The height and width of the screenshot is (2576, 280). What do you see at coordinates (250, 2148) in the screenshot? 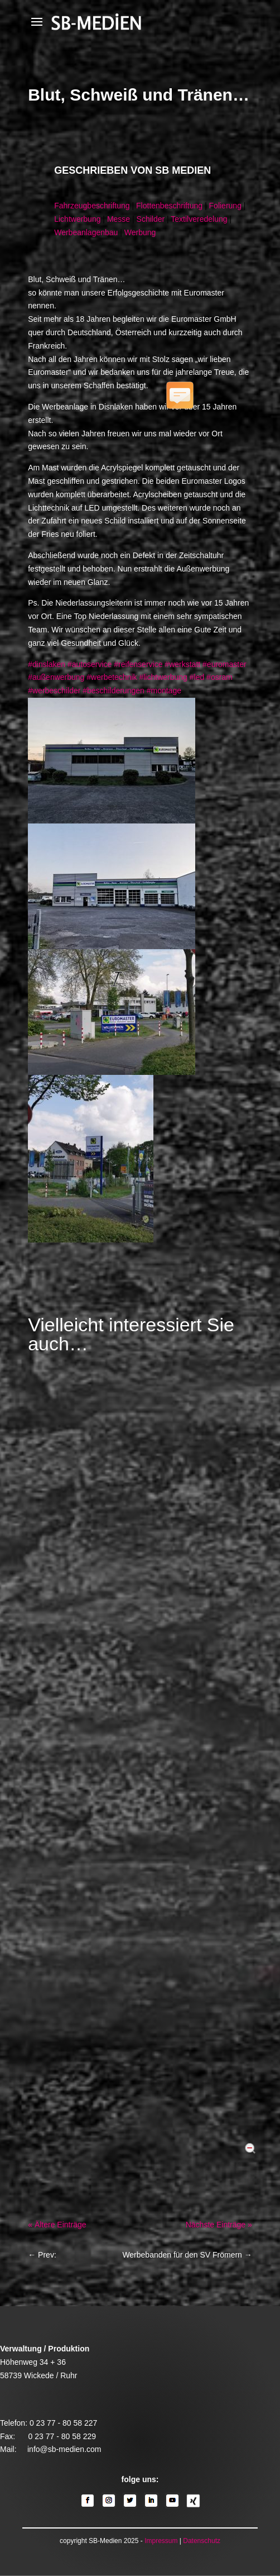
I see `zoom out of the current view` at bounding box center [250, 2148].